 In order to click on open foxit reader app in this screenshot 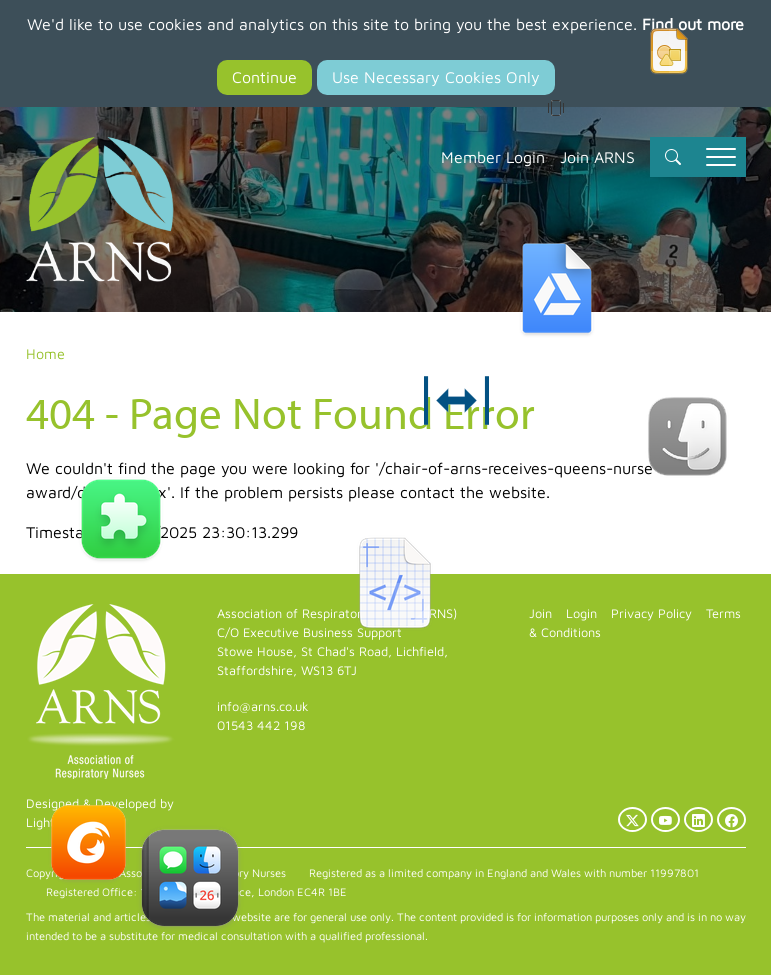, I will do `click(88, 842)`.